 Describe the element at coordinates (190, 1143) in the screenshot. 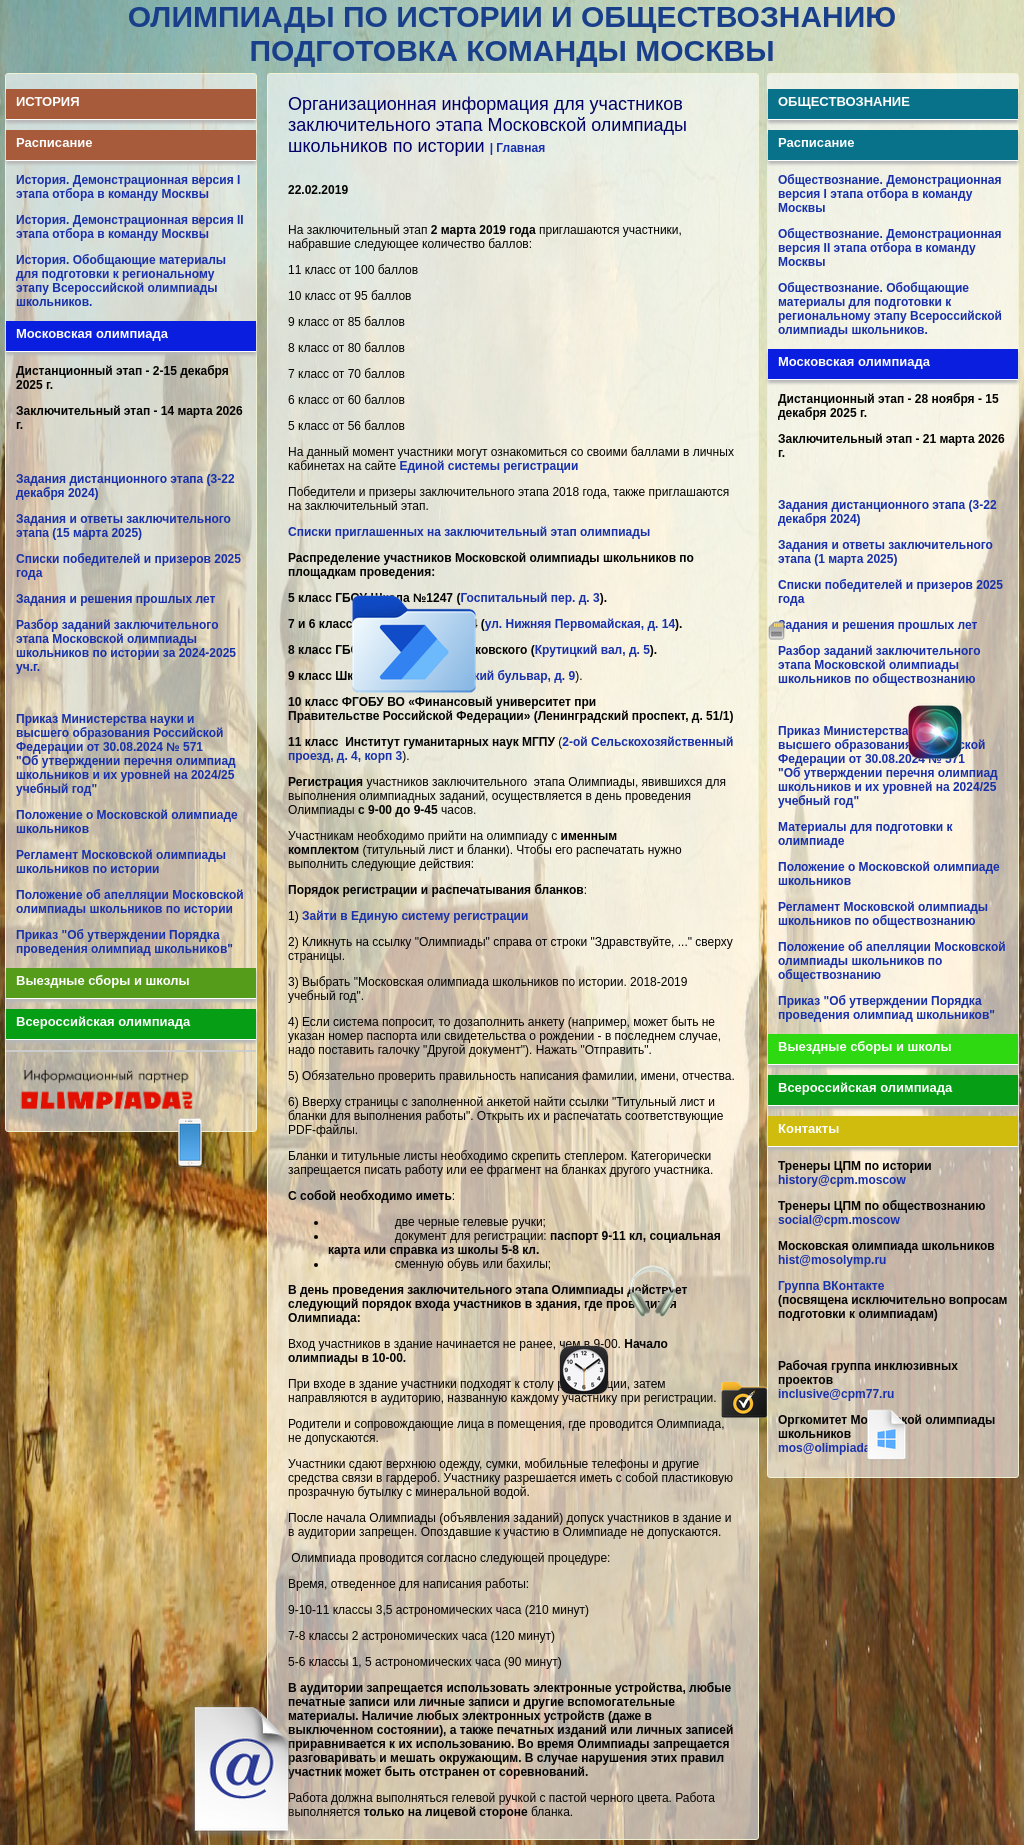

I see `manage connected iPhone device` at that location.